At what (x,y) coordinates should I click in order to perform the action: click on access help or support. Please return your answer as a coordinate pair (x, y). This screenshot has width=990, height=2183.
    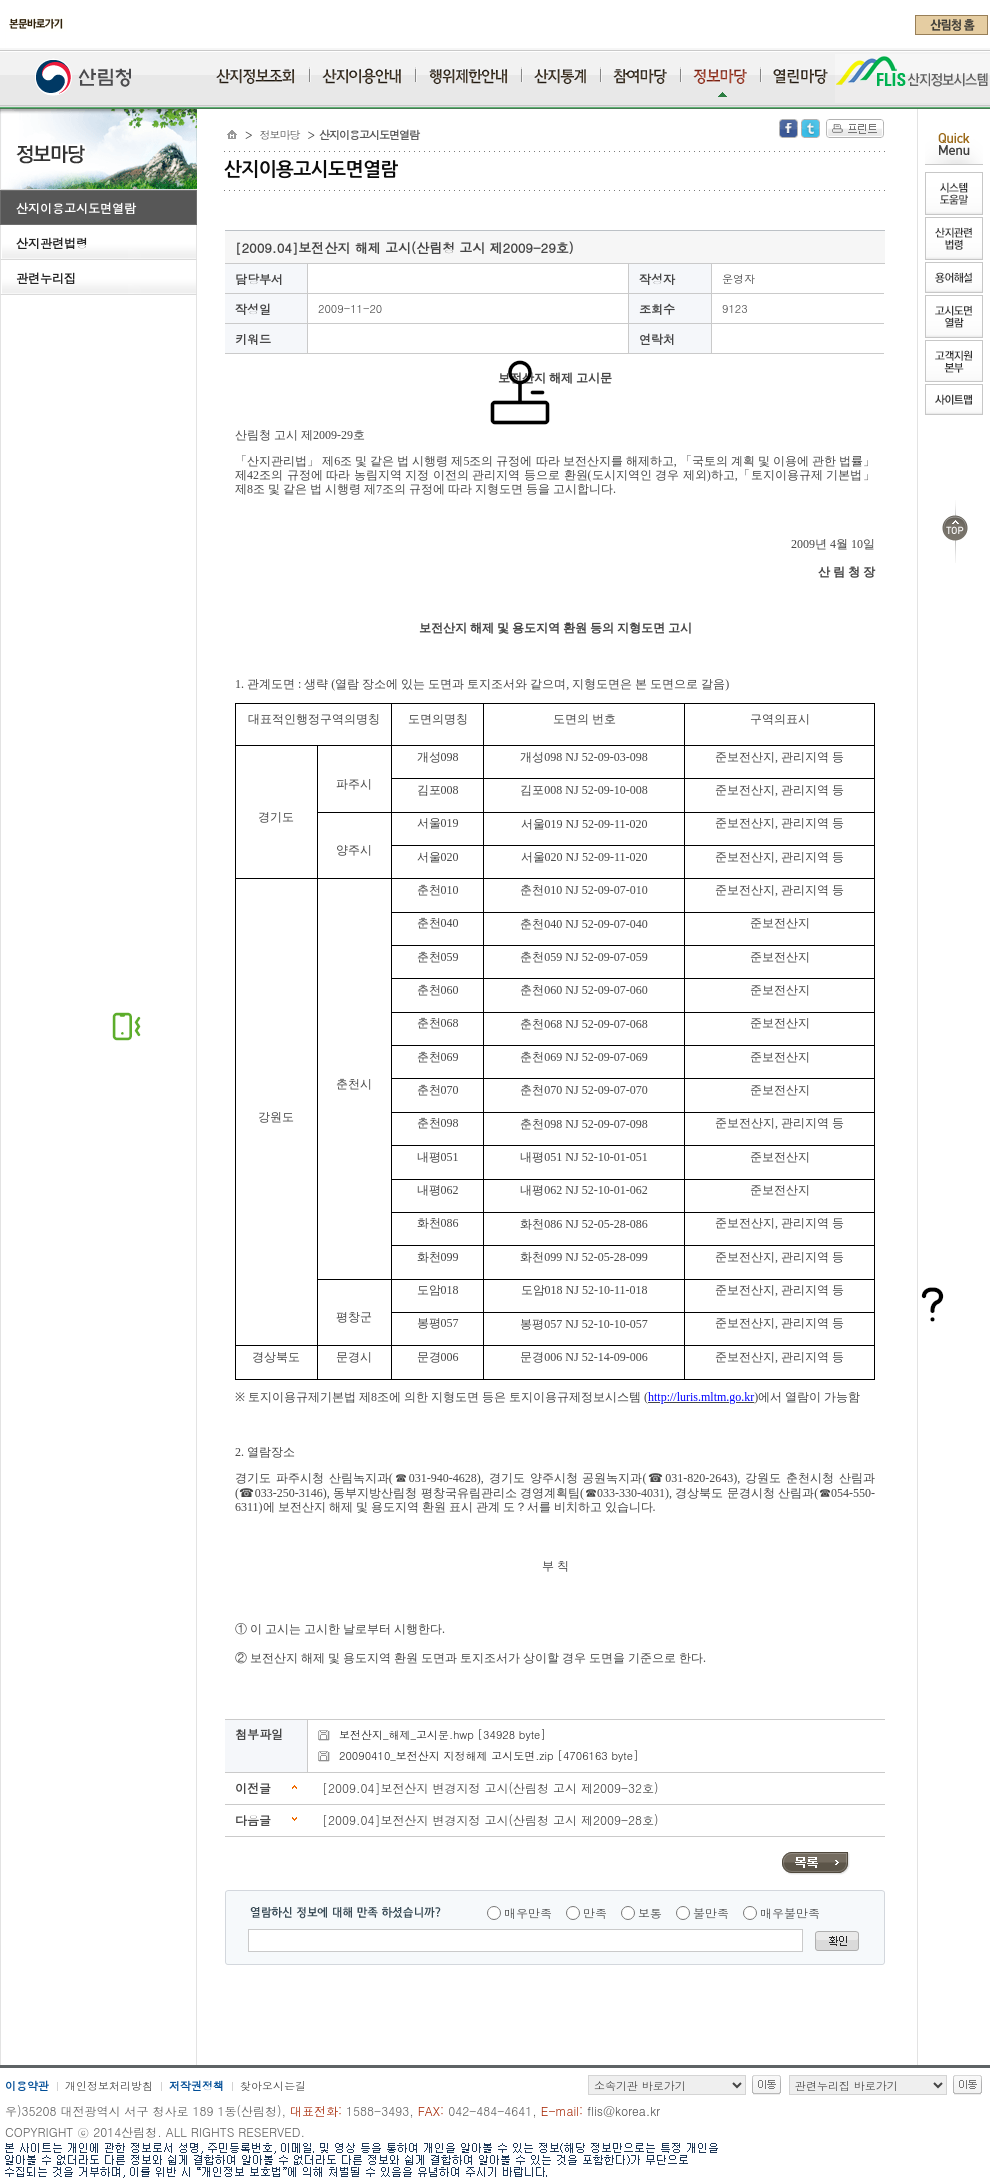
    Looking at the image, I should click on (932, 1304).